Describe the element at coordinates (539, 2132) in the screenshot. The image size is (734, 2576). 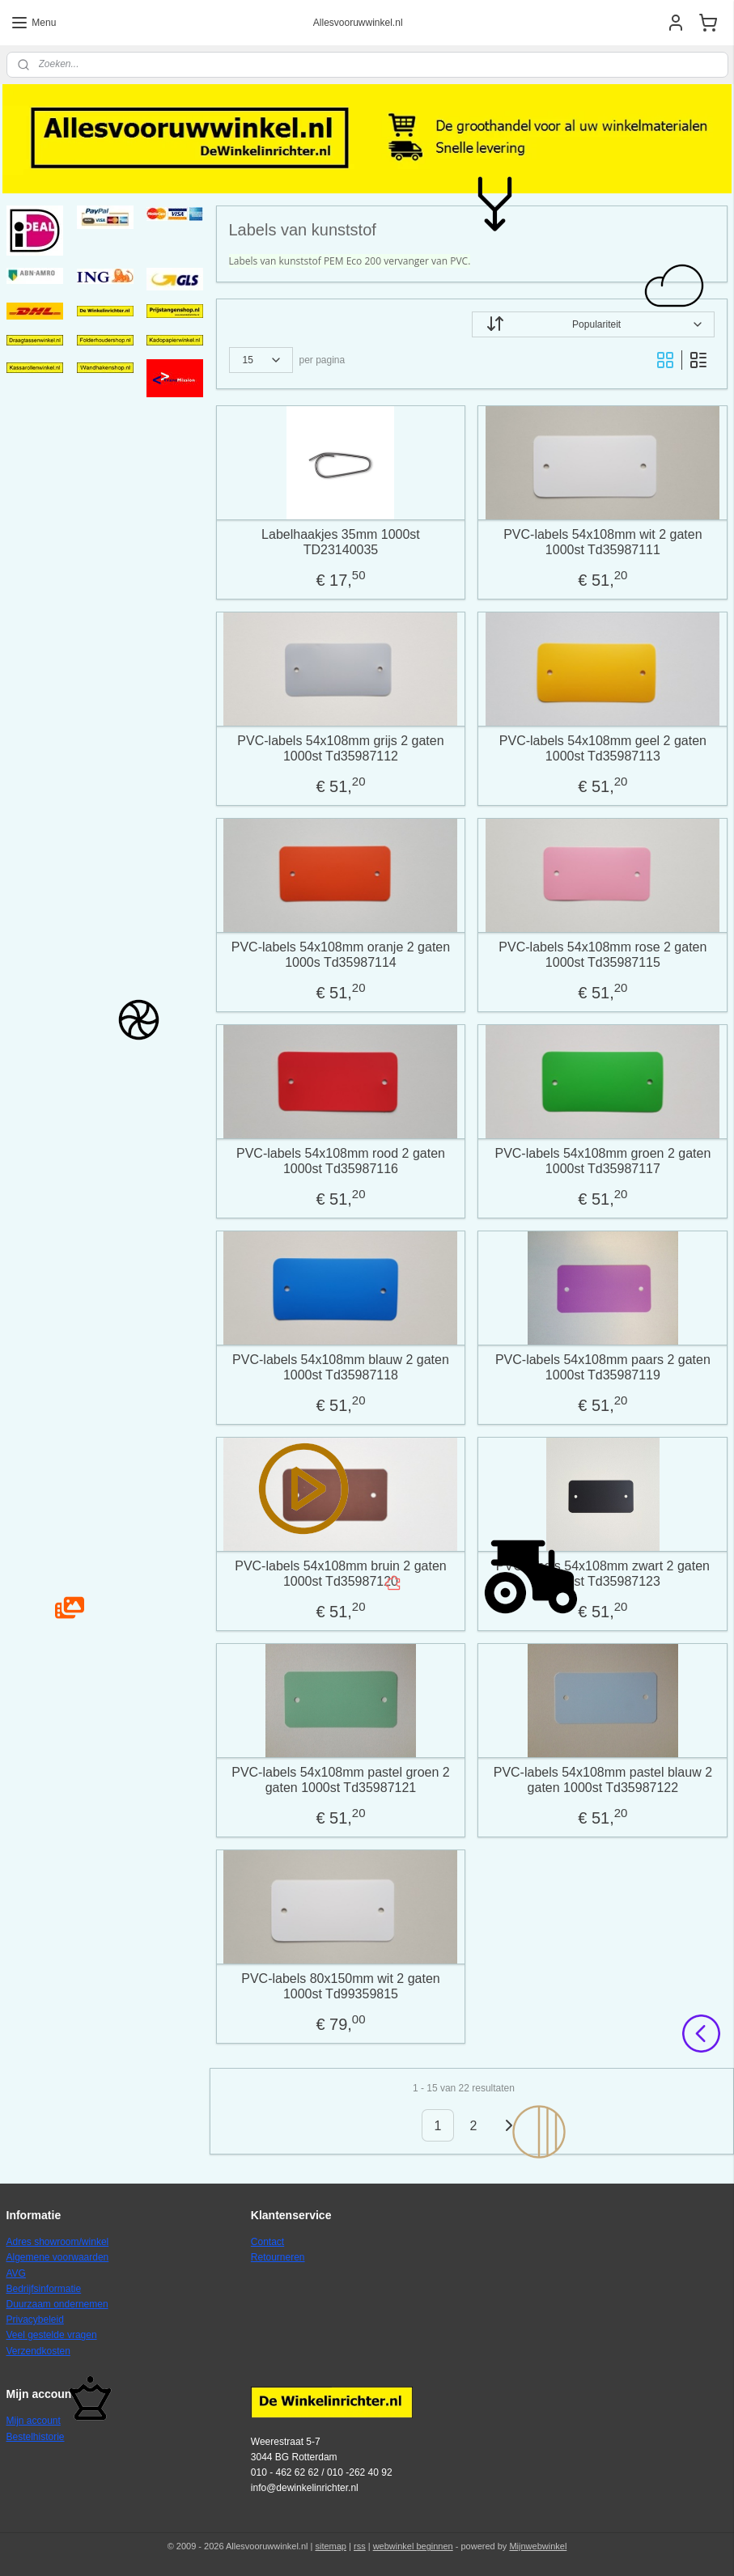
I see `toggle between light and dark mode` at that location.